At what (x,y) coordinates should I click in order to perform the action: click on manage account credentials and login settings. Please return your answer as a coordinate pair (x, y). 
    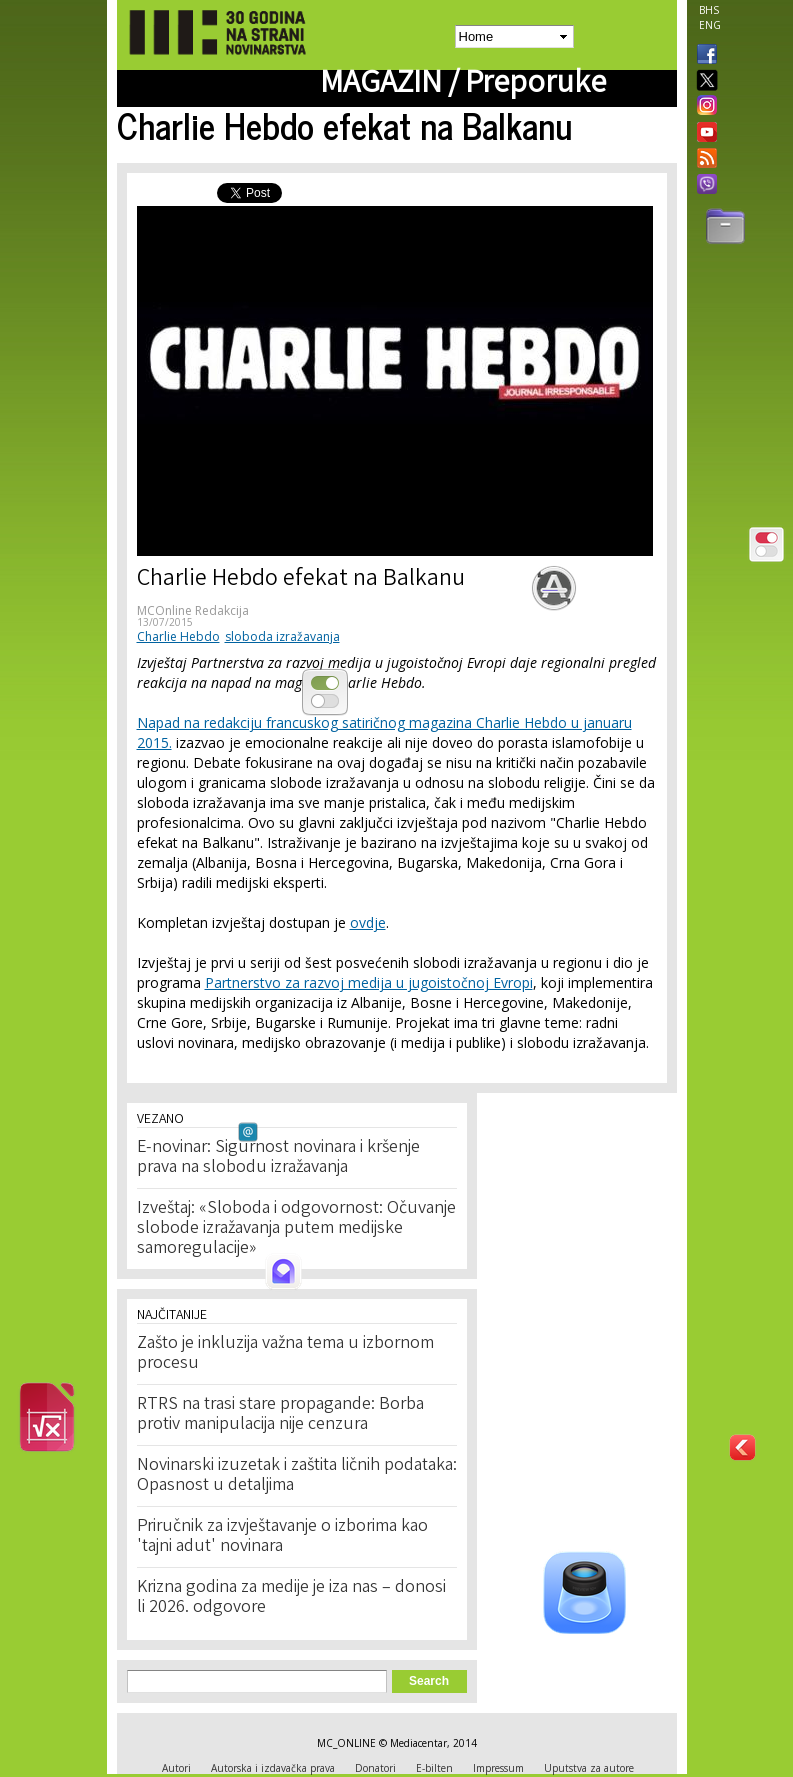
    Looking at the image, I should click on (248, 1132).